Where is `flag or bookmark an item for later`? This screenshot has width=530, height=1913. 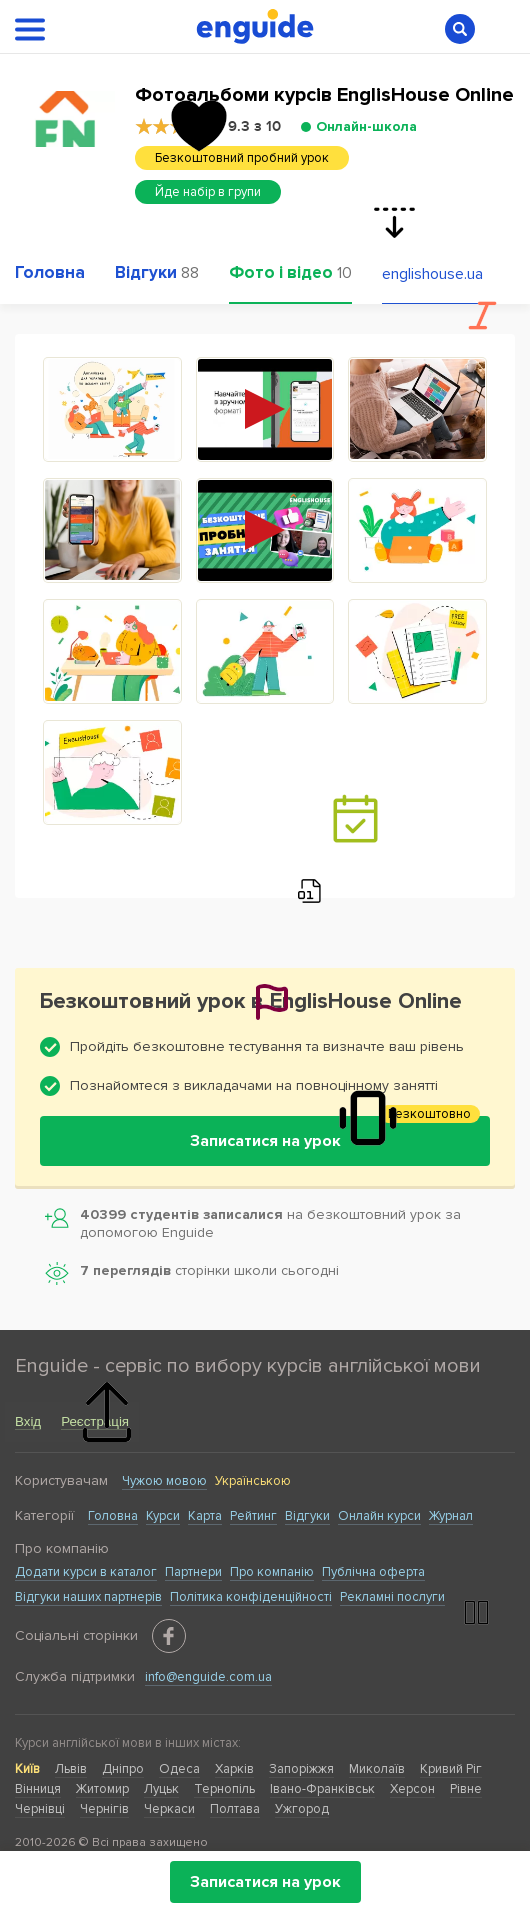 flag or bookmark an item for later is located at coordinates (272, 1002).